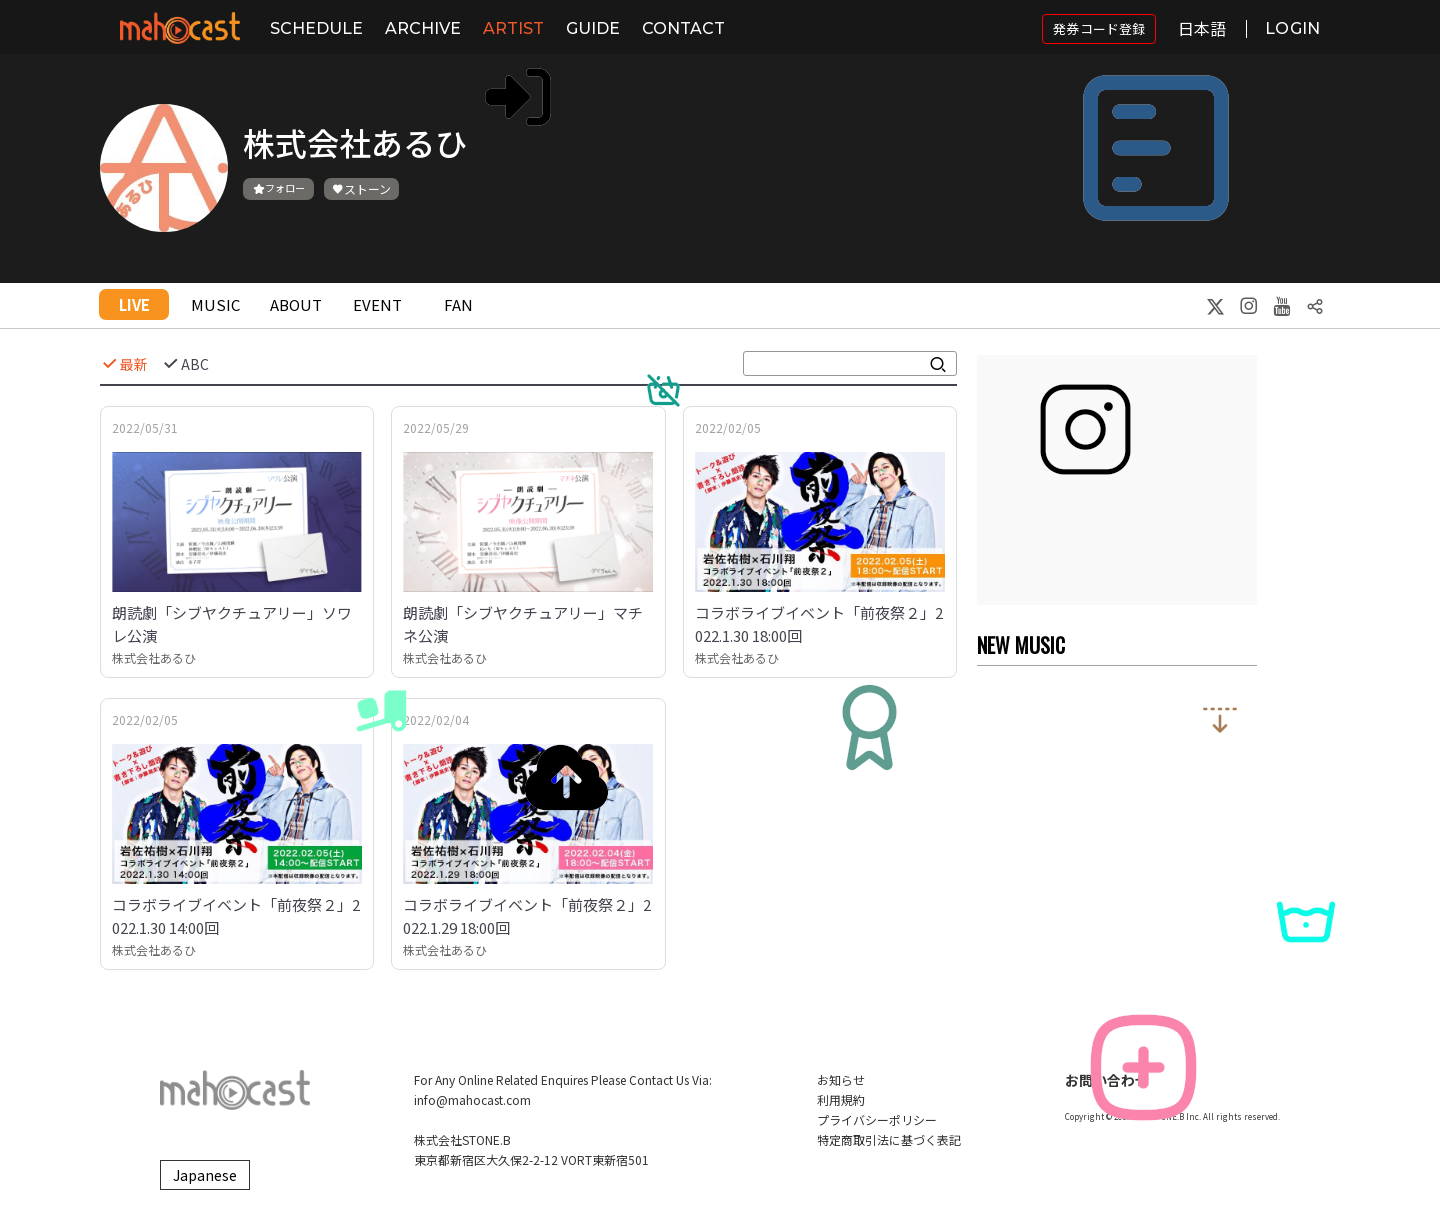 Image resolution: width=1440 pixels, height=1230 pixels. What do you see at coordinates (1085, 429) in the screenshot?
I see `open Instagram app` at bounding box center [1085, 429].